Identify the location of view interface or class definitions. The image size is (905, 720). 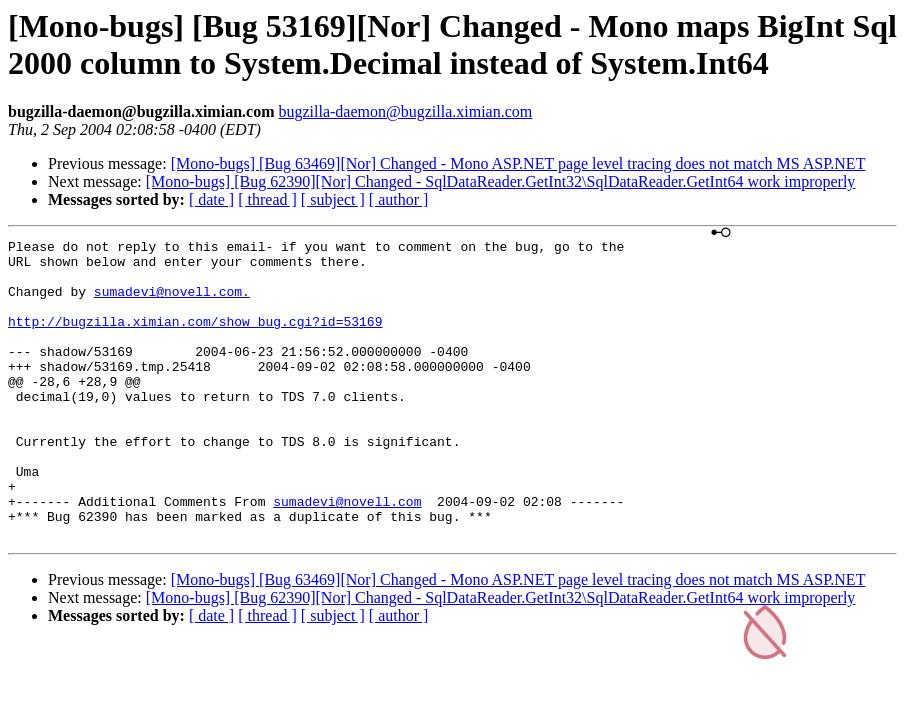
(721, 233).